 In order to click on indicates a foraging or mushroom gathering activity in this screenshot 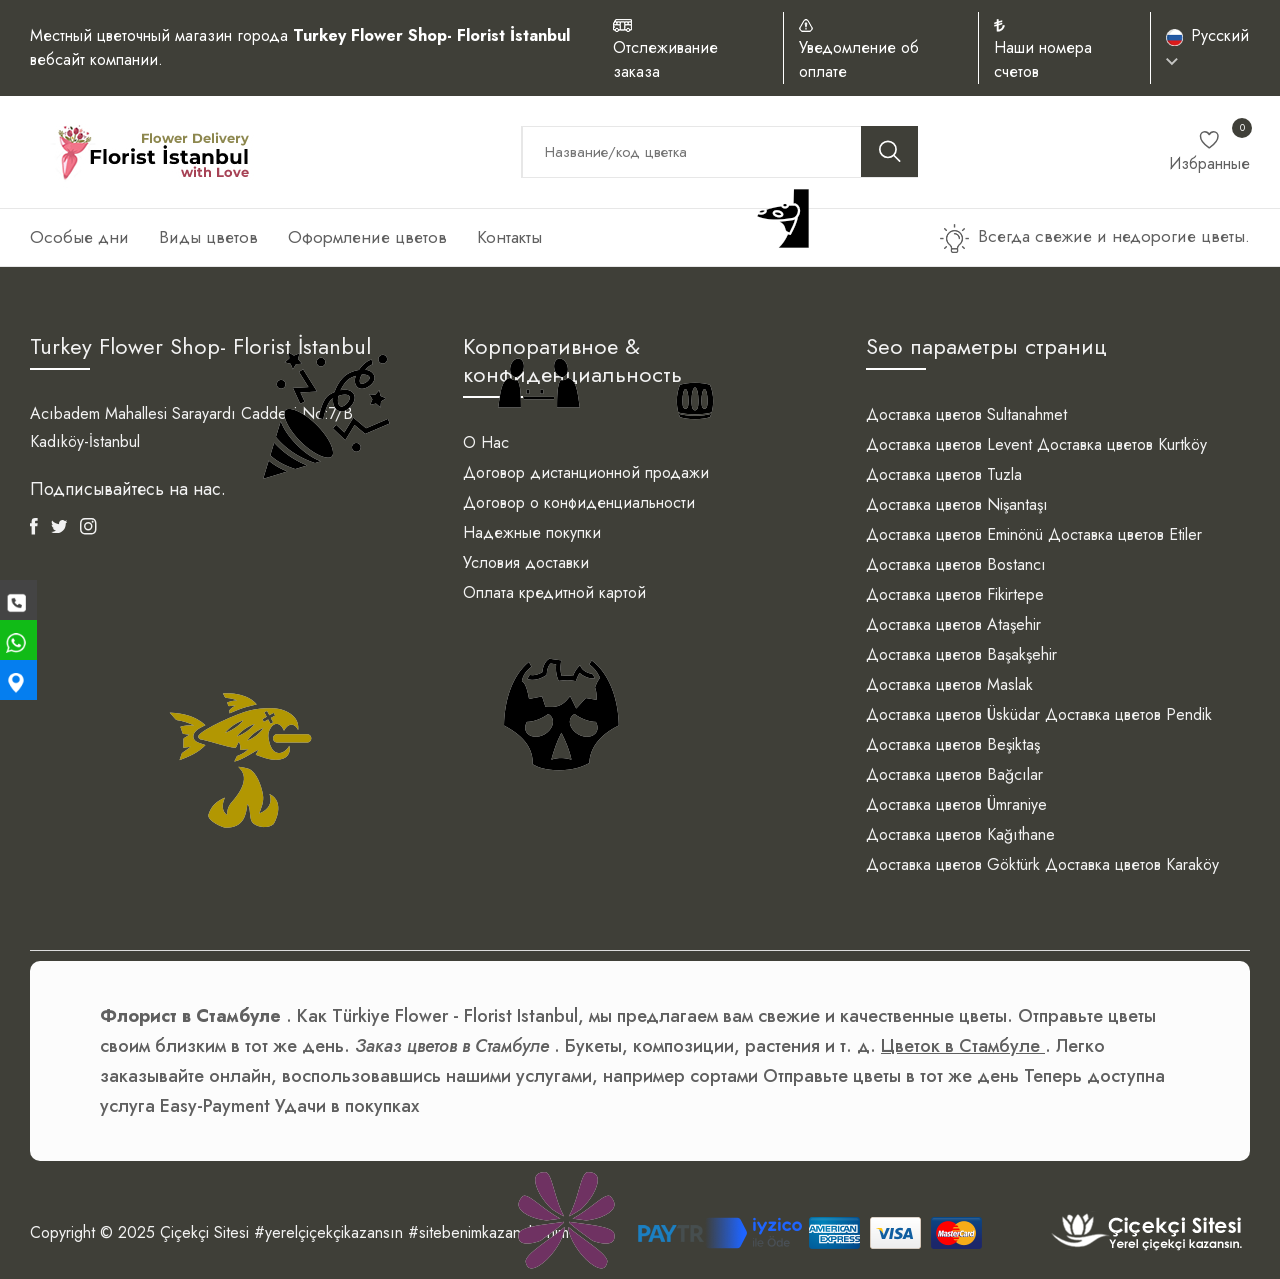, I will do `click(779, 218)`.